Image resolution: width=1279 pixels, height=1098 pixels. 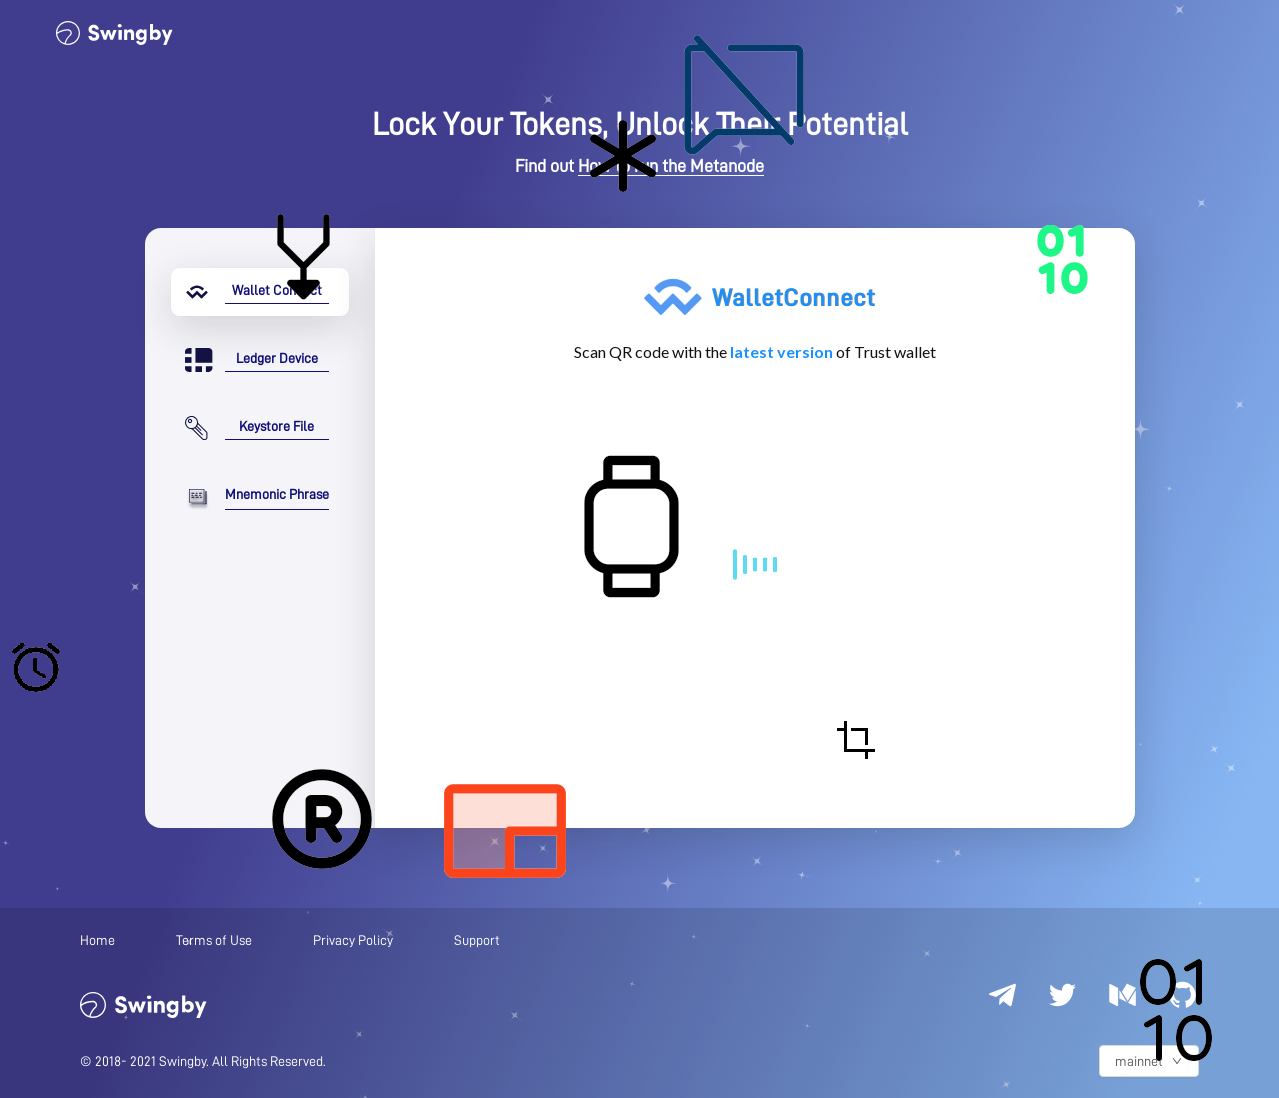 What do you see at coordinates (36, 667) in the screenshot?
I see `set or view alarms` at bounding box center [36, 667].